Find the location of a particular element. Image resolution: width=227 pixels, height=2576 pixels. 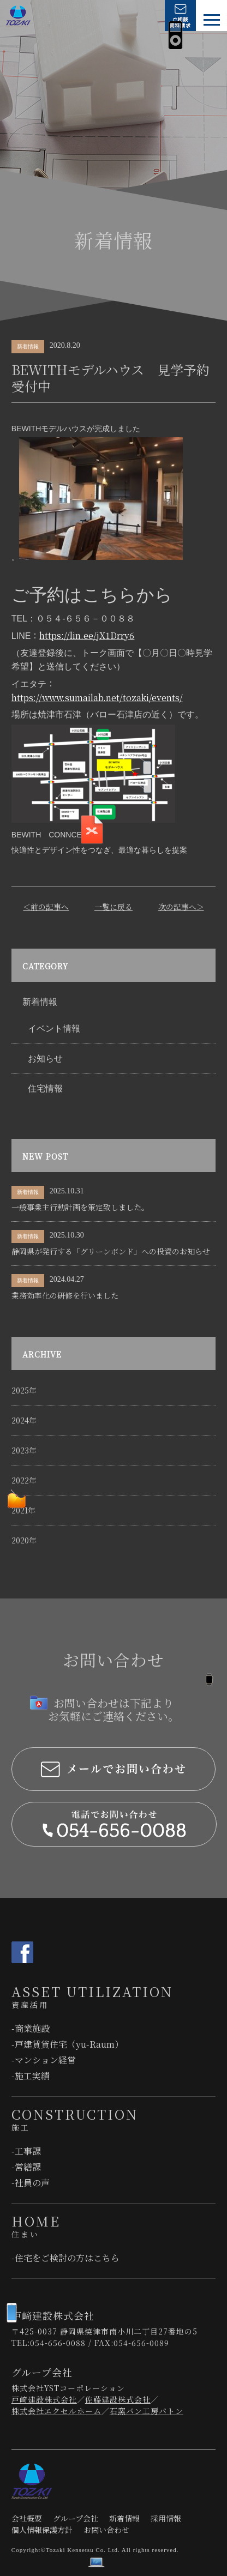

apple watch series 6 device icon is located at coordinates (209, 1679).